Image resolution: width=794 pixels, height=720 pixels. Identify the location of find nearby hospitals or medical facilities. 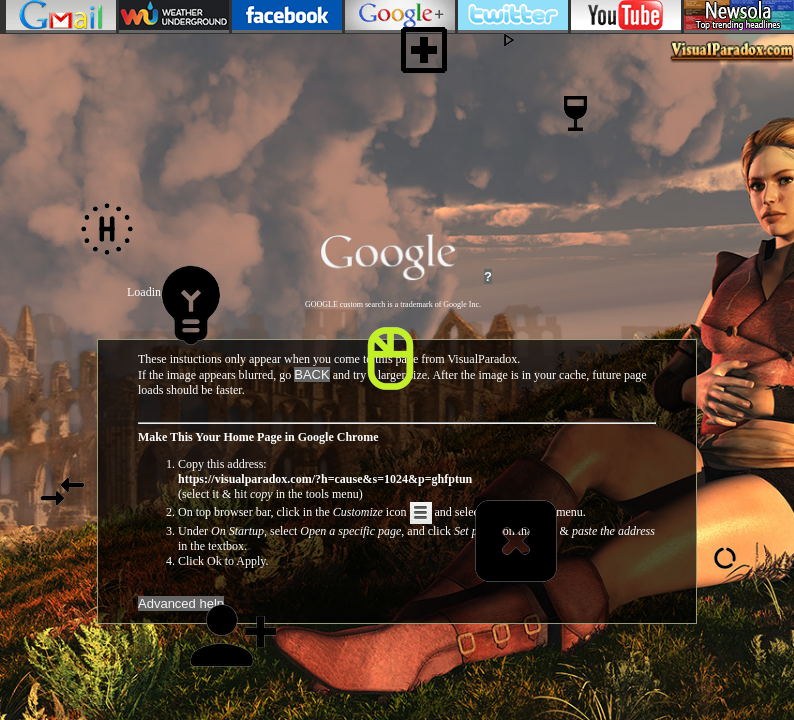
(424, 50).